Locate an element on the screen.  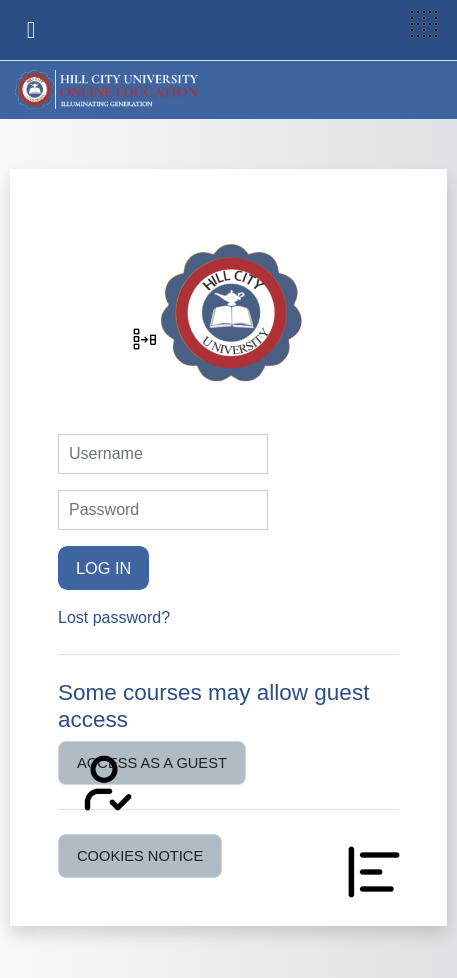
verify or approve a user account is located at coordinates (104, 783).